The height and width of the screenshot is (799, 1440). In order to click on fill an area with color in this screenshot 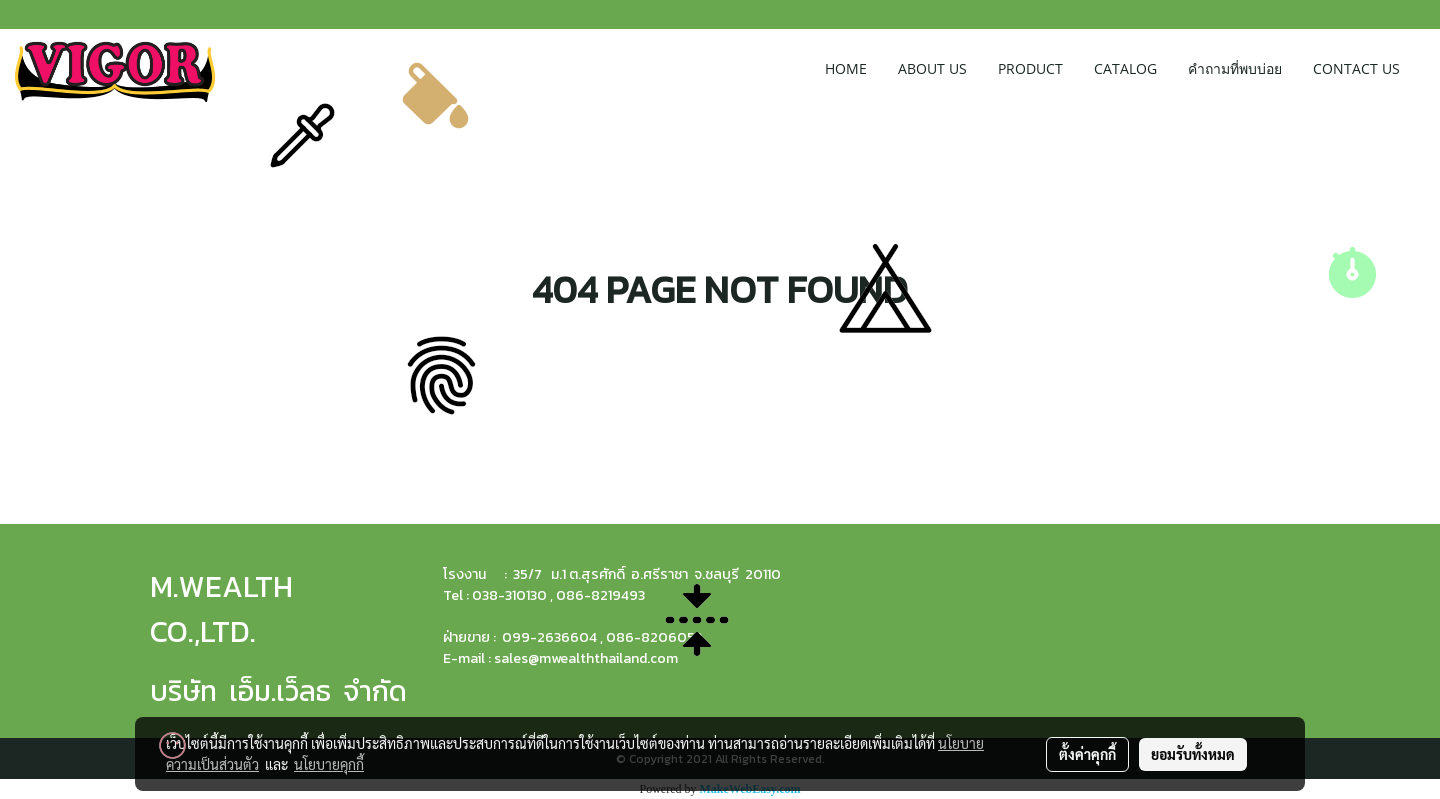, I will do `click(435, 95)`.